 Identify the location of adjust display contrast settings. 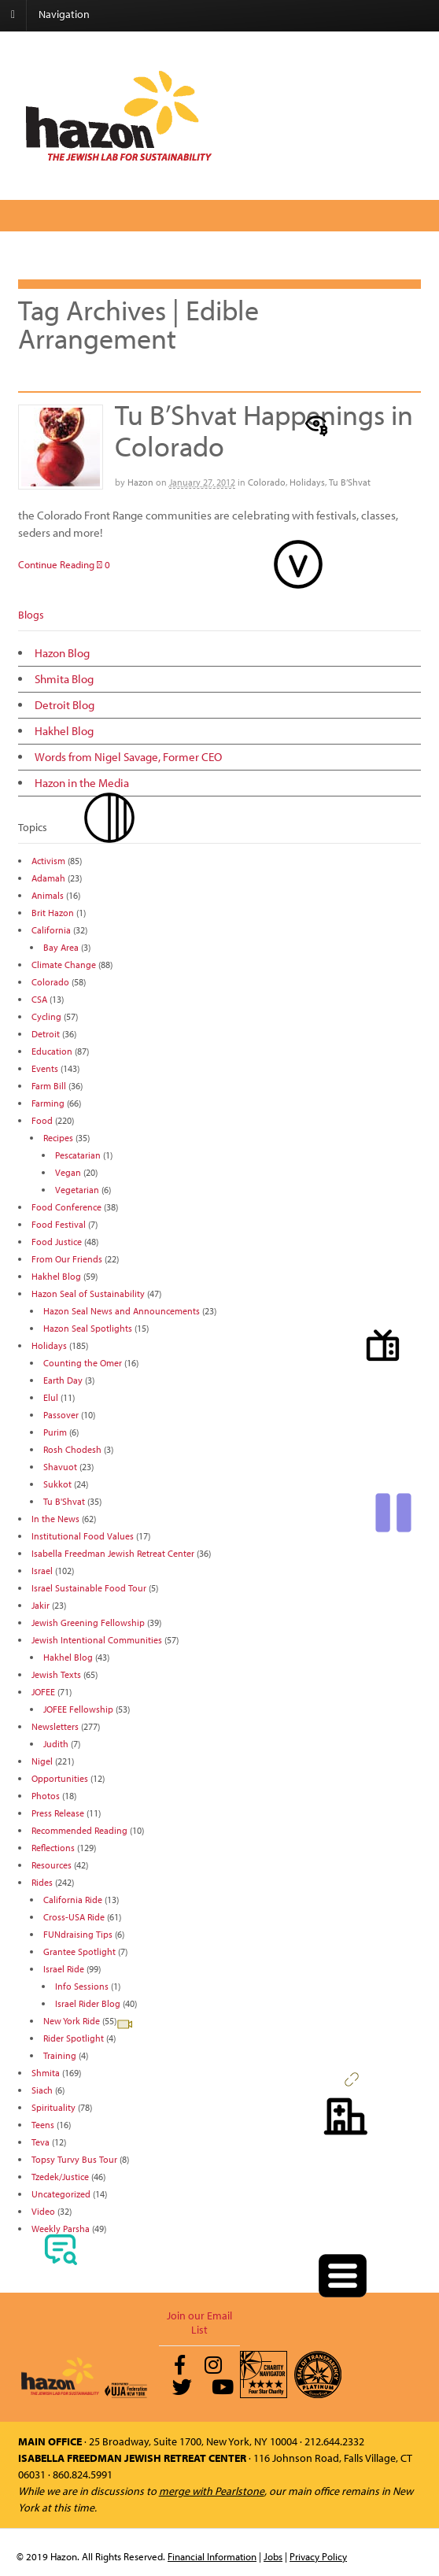
(109, 818).